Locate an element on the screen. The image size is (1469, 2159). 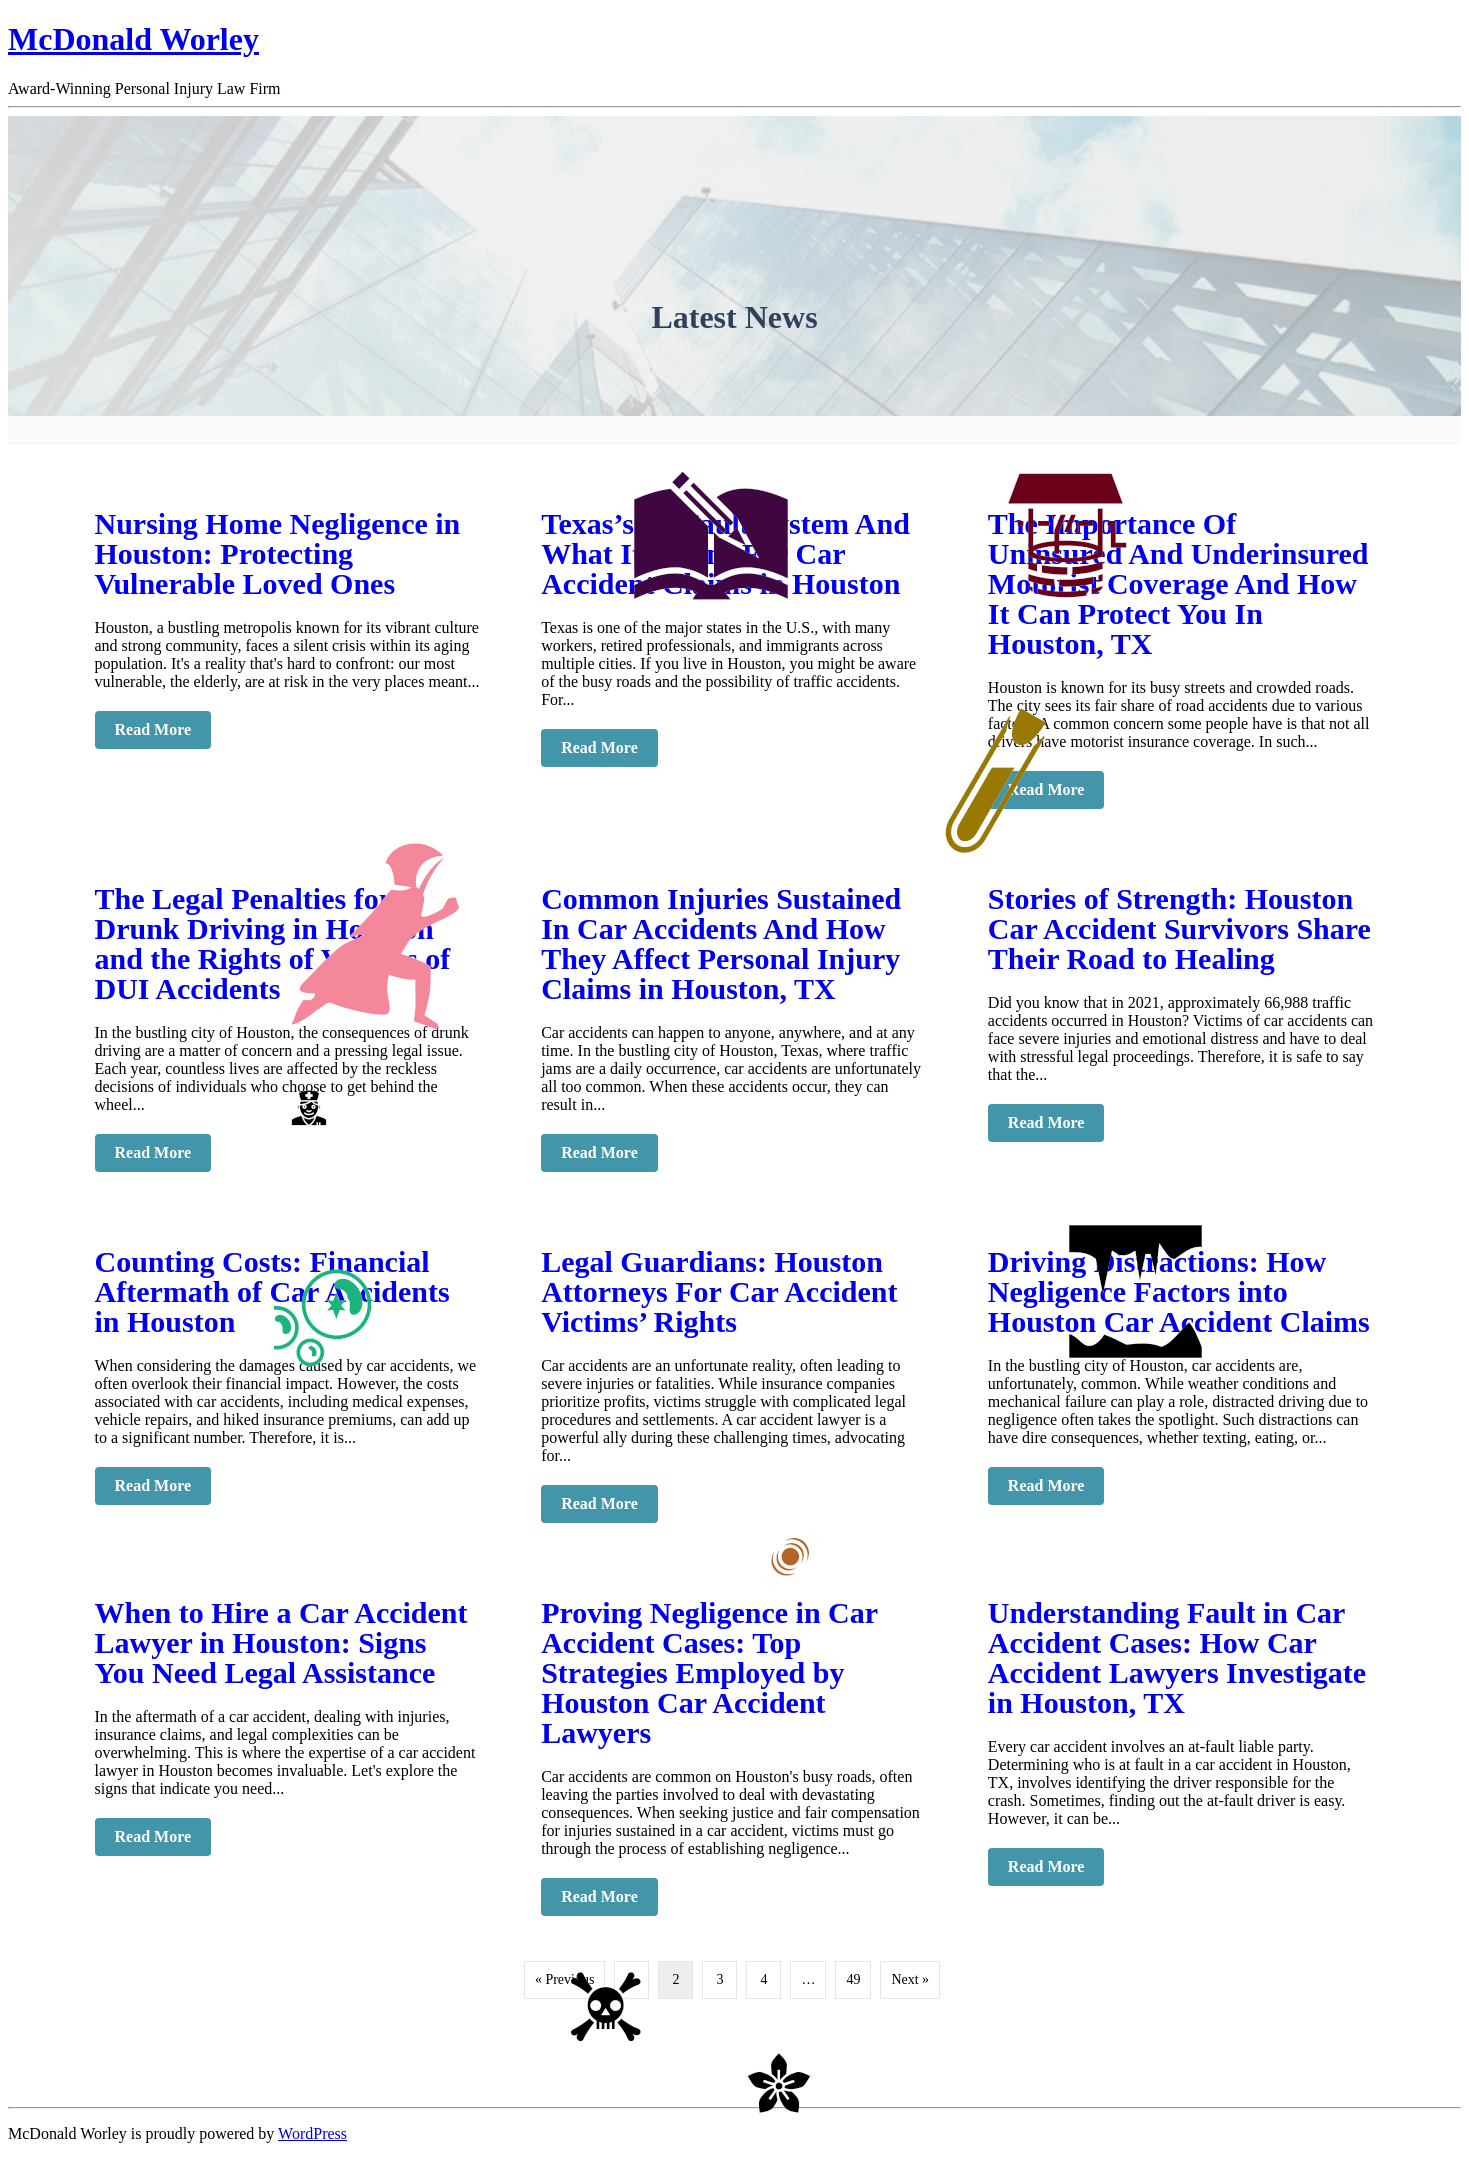
collect or store a potion item is located at coordinates (992, 781).